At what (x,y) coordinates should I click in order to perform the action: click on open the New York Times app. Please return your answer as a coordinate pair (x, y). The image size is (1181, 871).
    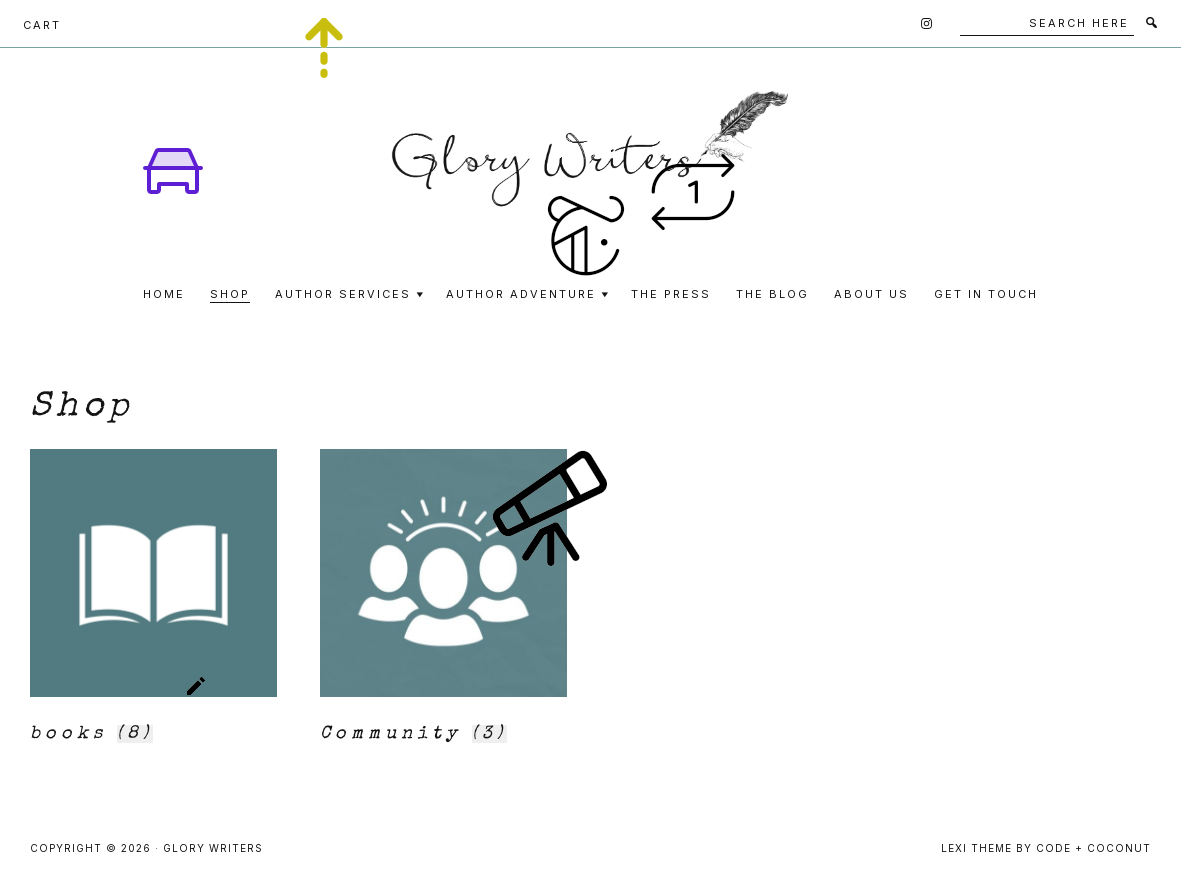
    Looking at the image, I should click on (586, 234).